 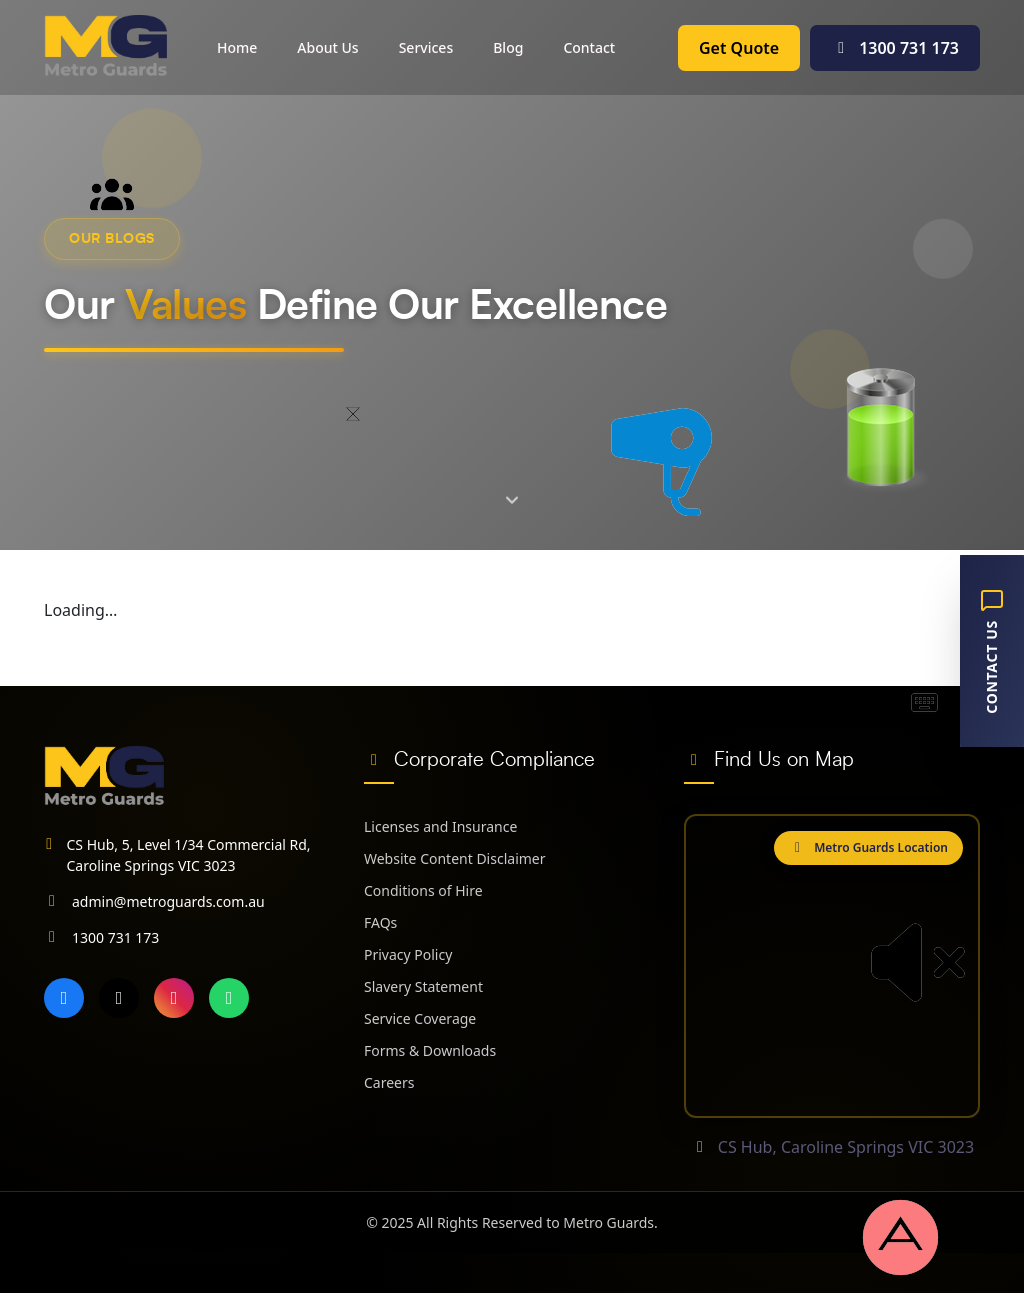 What do you see at coordinates (663, 456) in the screenshot?
I see `access hair styling or beauty tools` at bounding box center [663, 456].